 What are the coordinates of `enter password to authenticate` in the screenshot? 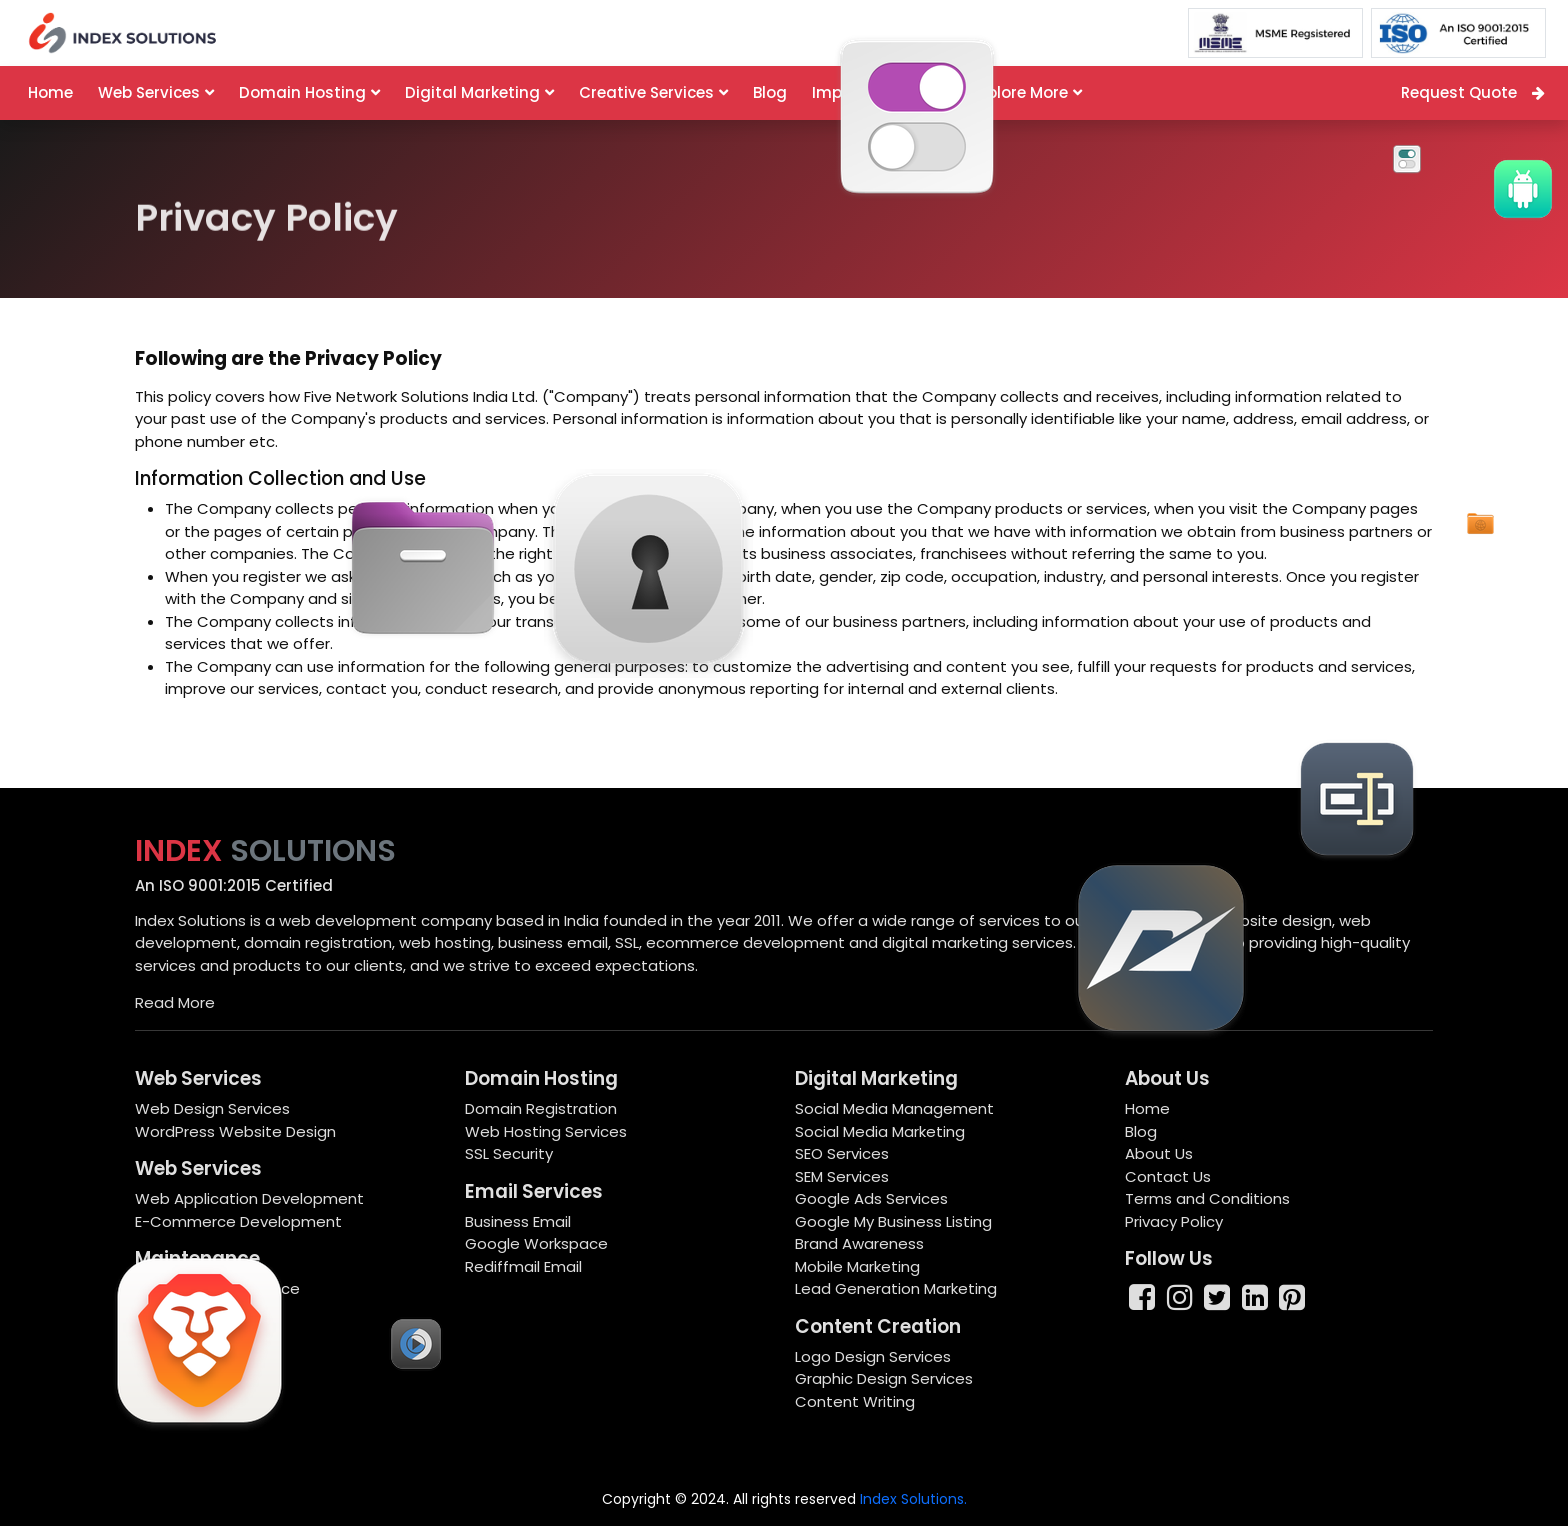 It's located at (648, 573).